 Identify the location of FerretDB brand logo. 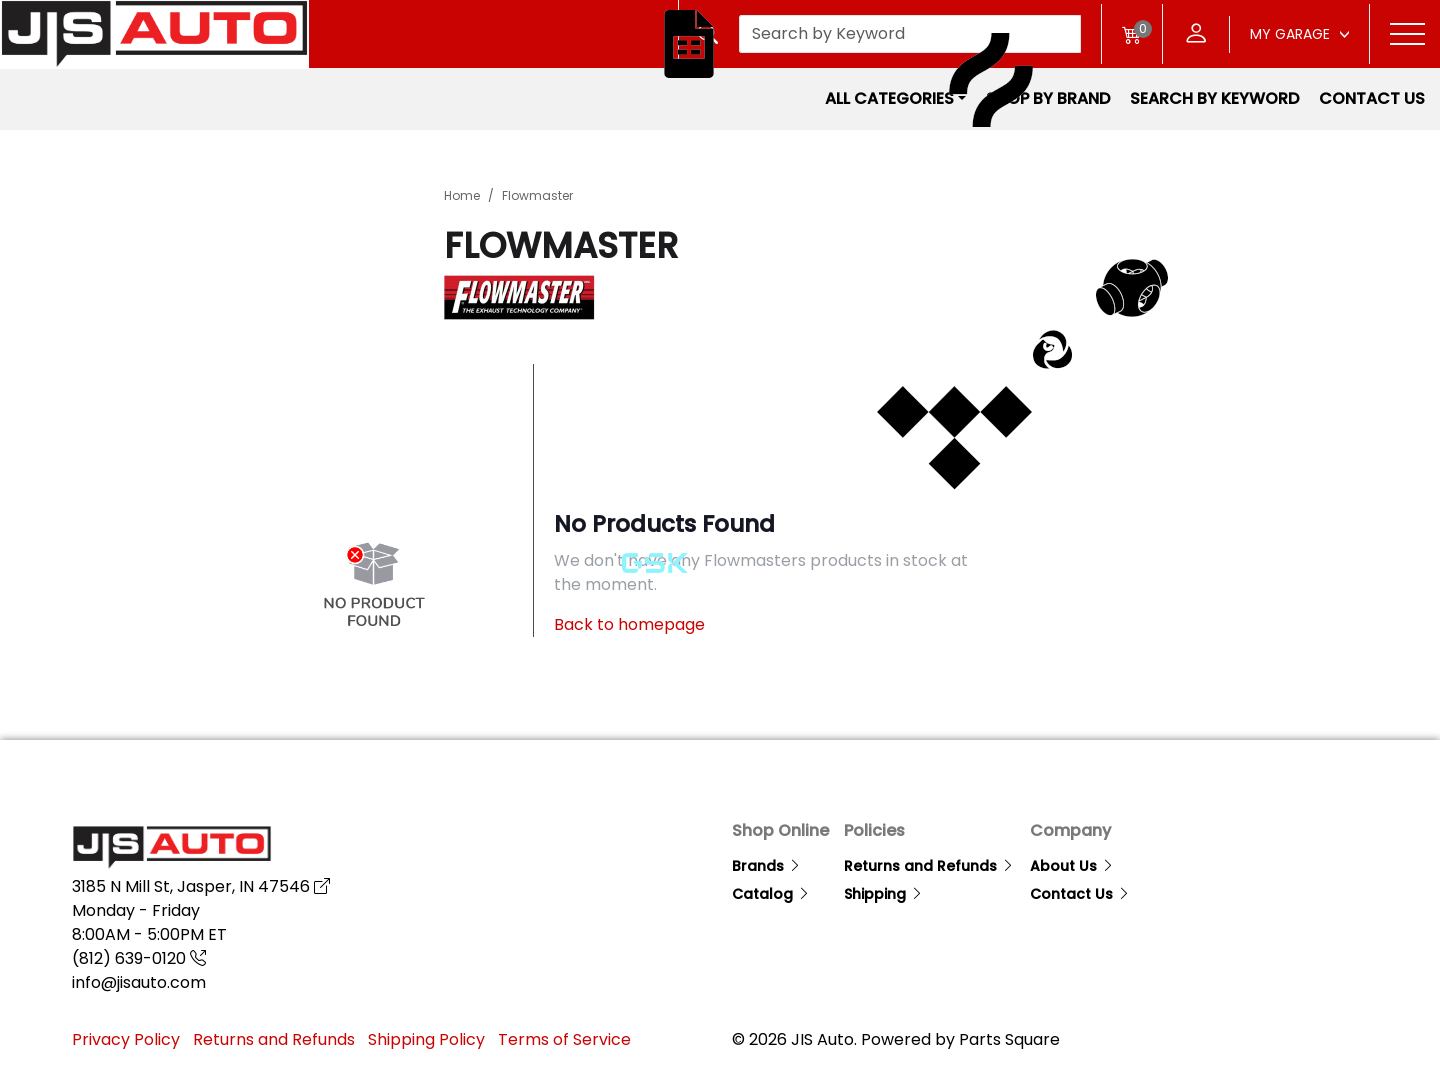
(1052, 349).